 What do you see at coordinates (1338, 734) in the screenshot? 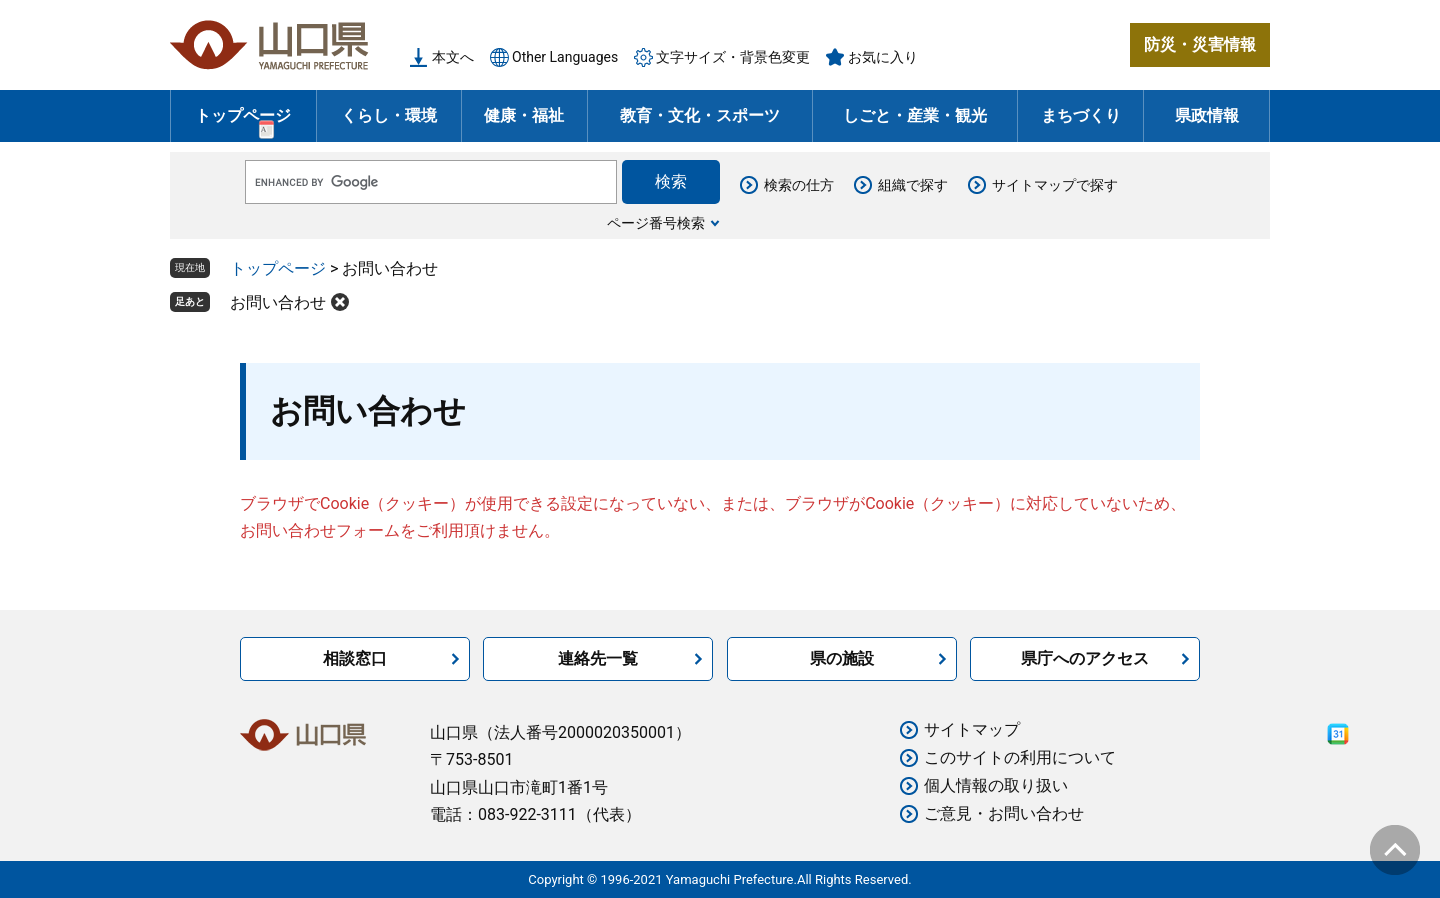
I see `open Google Calendar app` at bounding box center [1338, 734].